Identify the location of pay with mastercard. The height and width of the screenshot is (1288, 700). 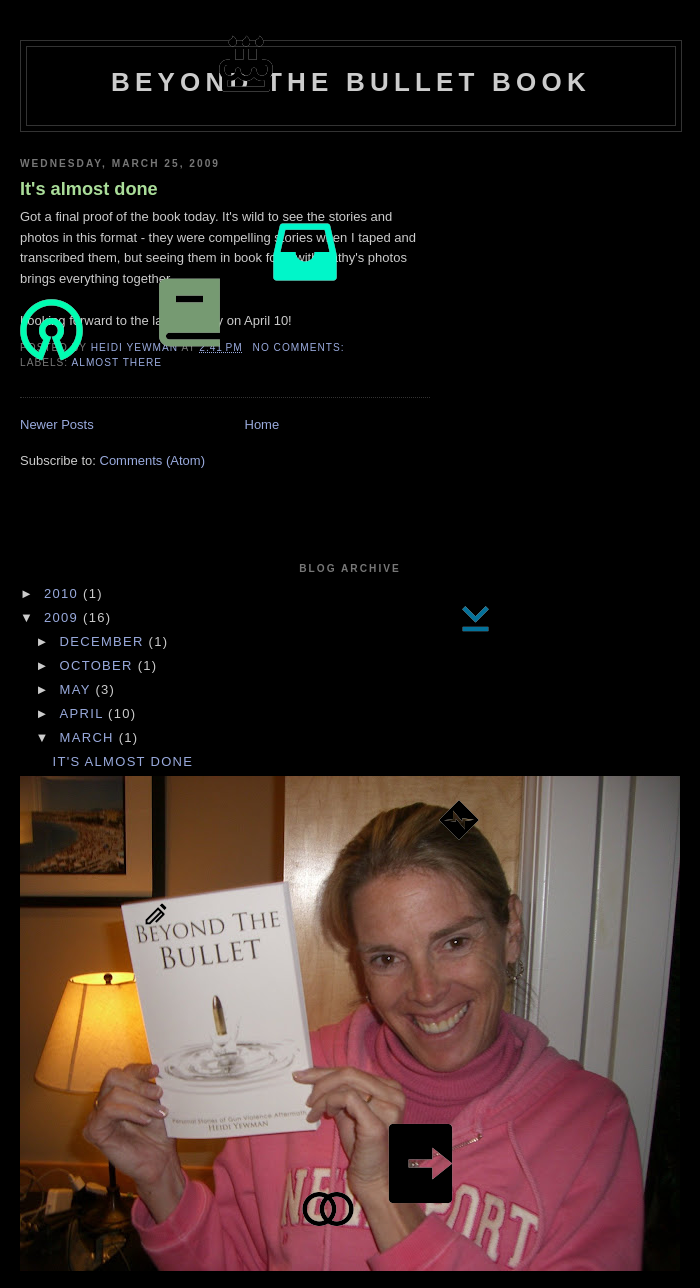
(328, 1209).